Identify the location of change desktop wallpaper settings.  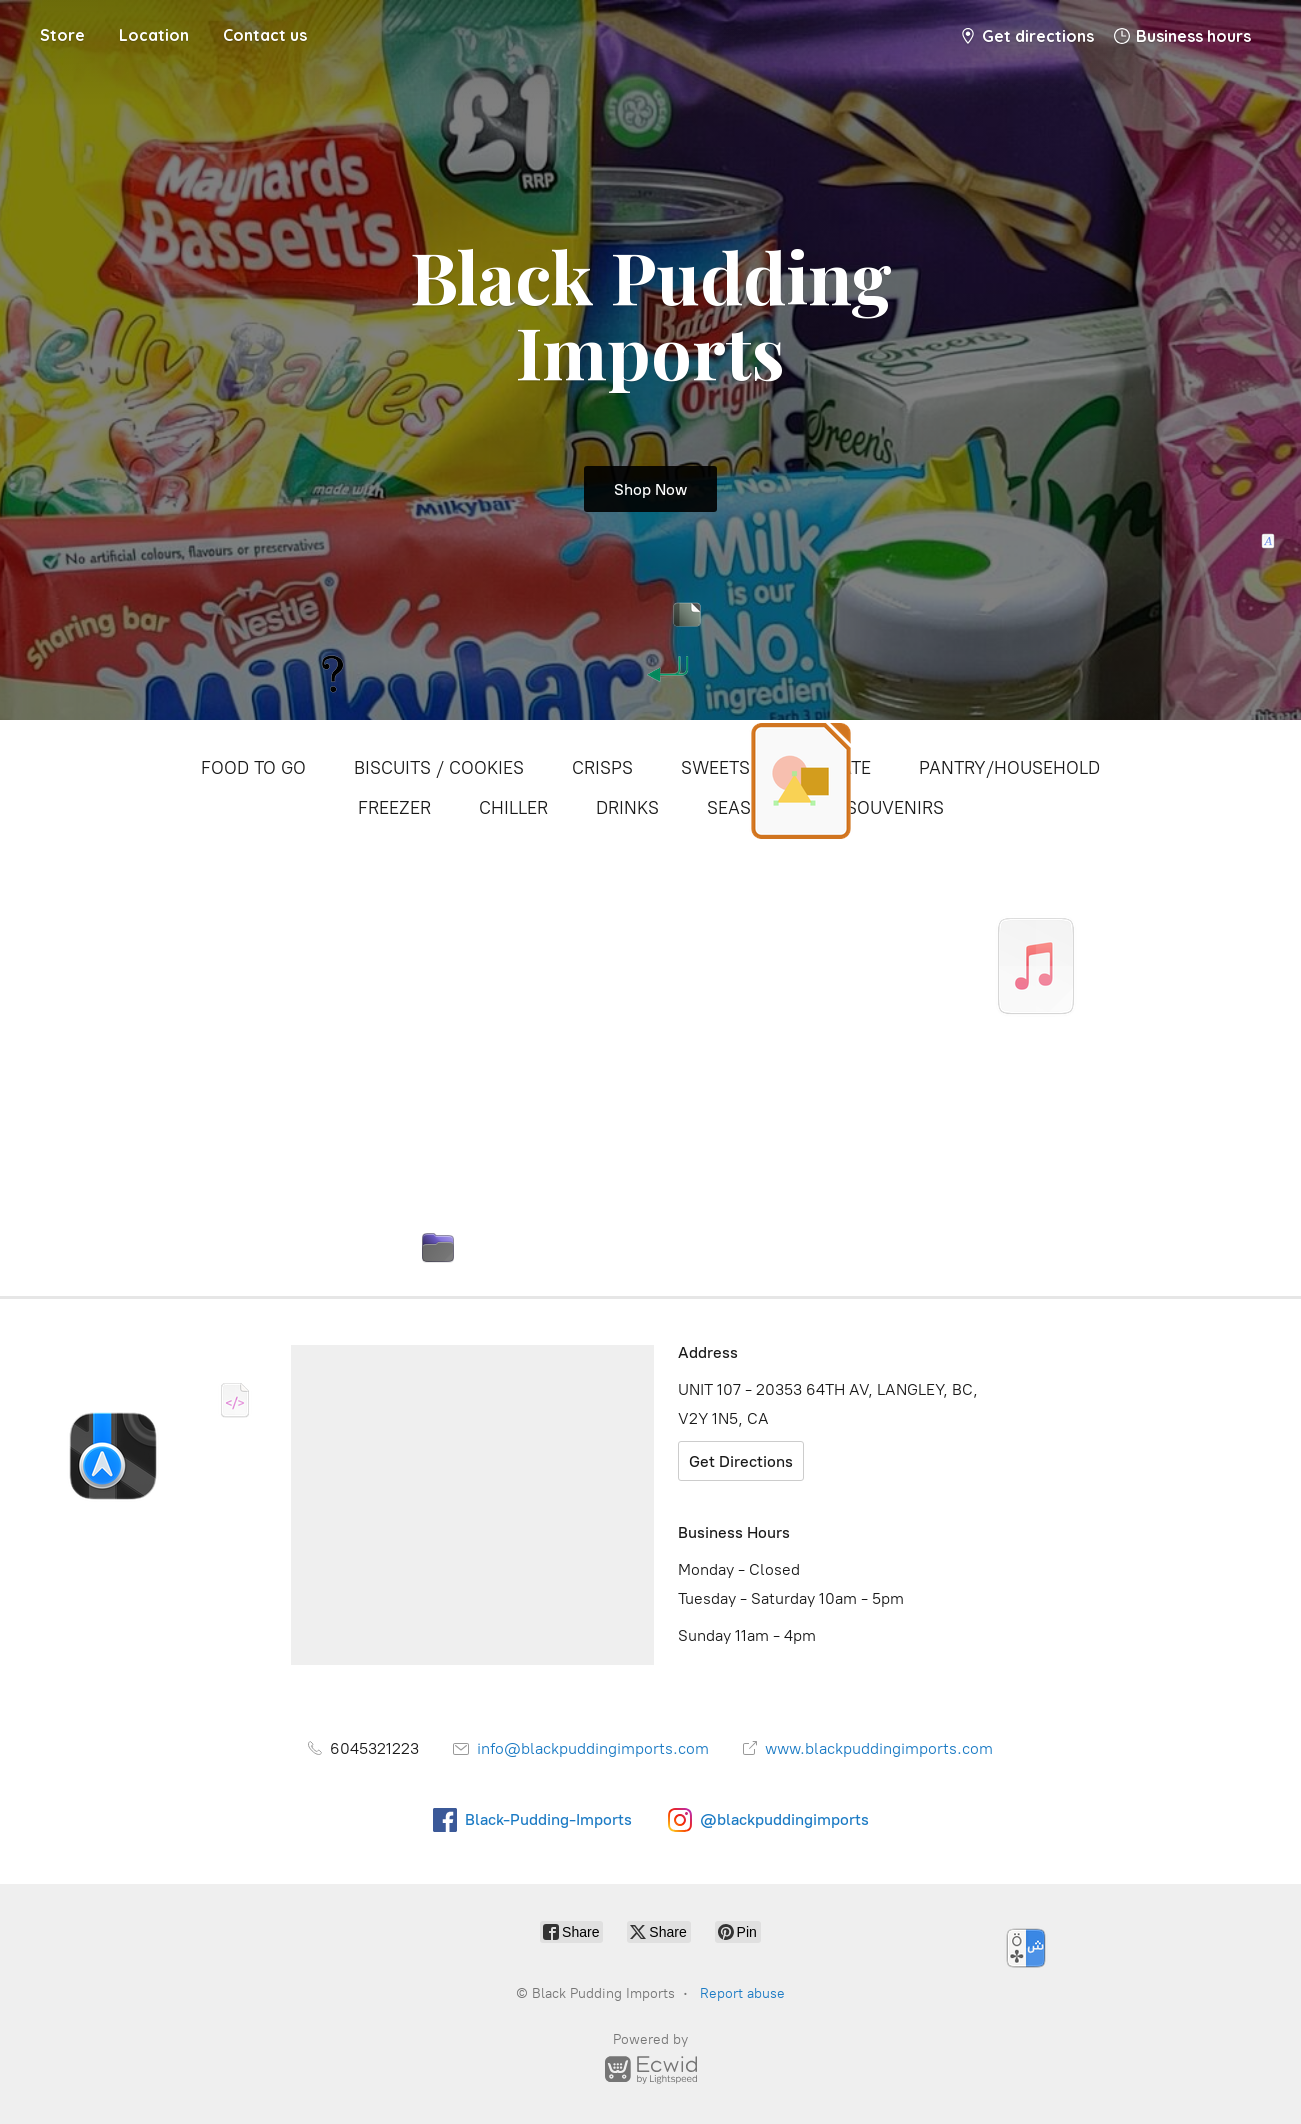
(687, 614).